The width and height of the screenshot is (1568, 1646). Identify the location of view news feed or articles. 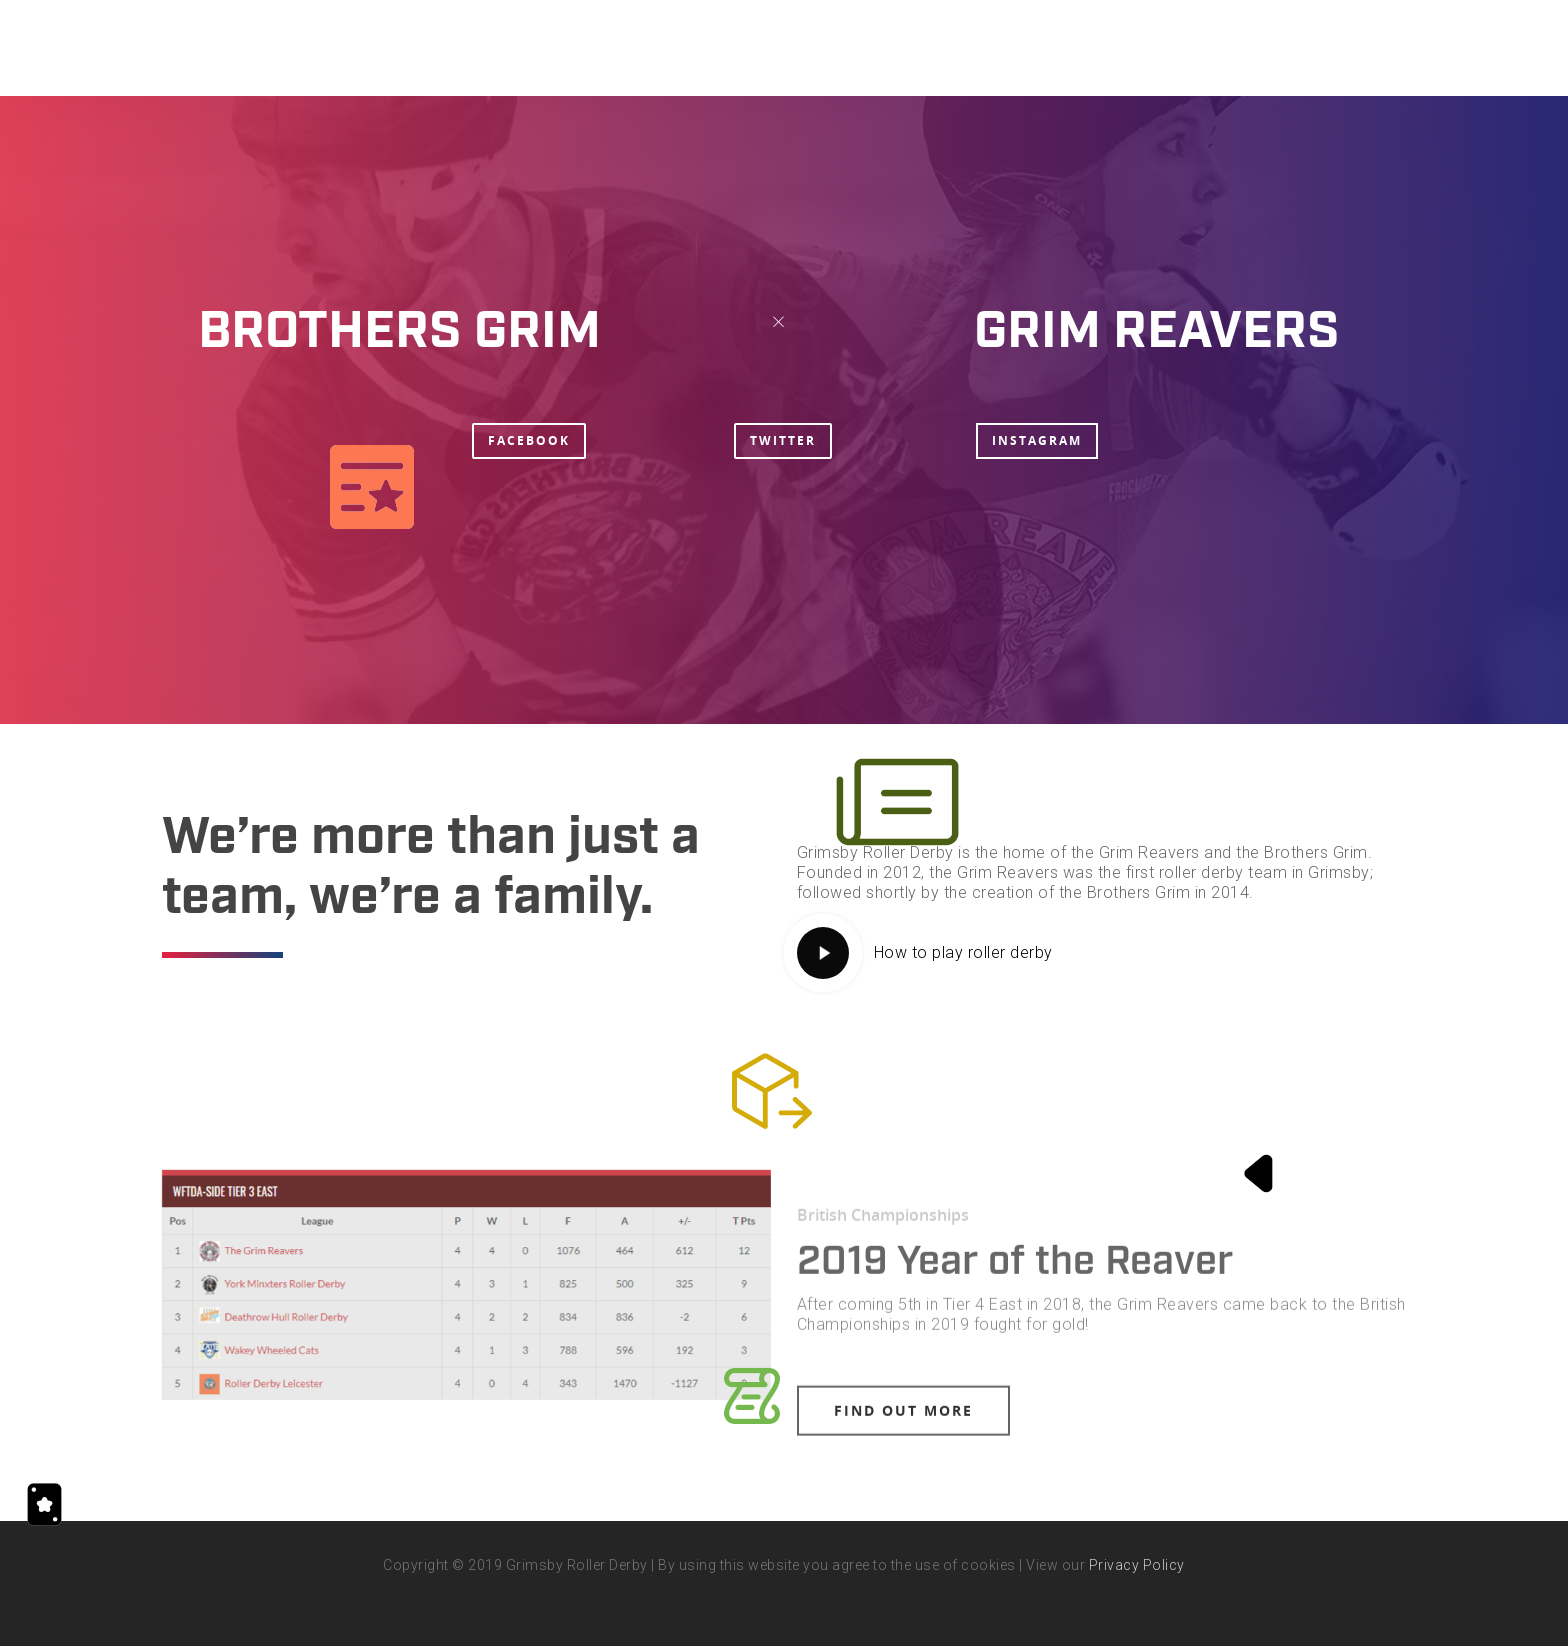
(902, 802).